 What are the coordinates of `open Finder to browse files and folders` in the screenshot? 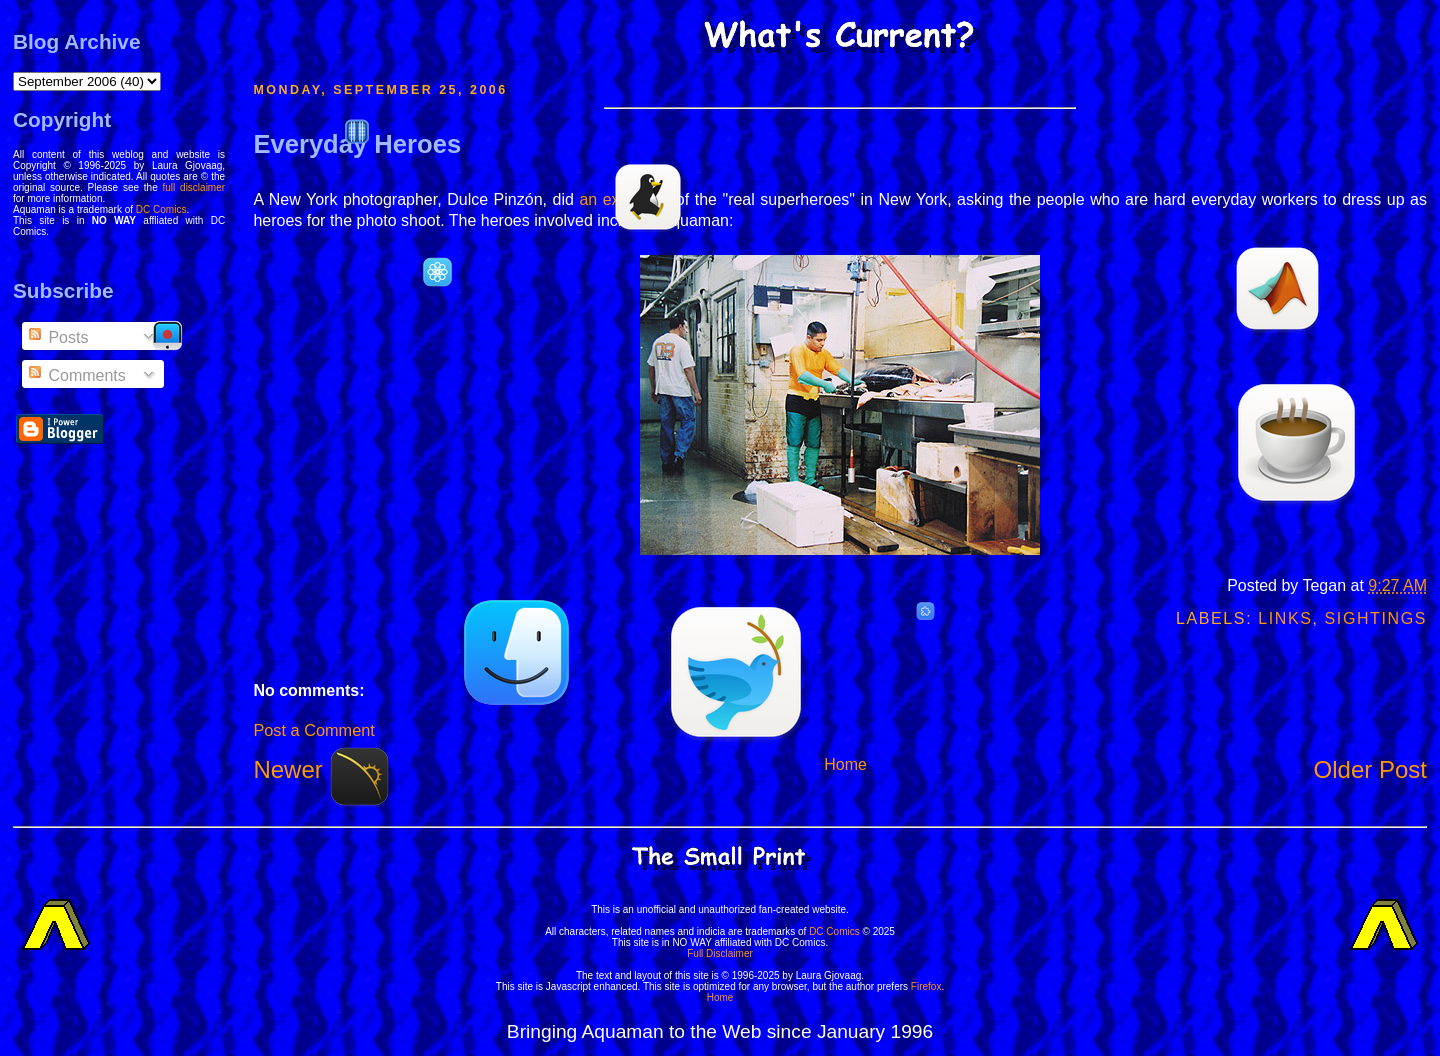 It's located at (516, 652).